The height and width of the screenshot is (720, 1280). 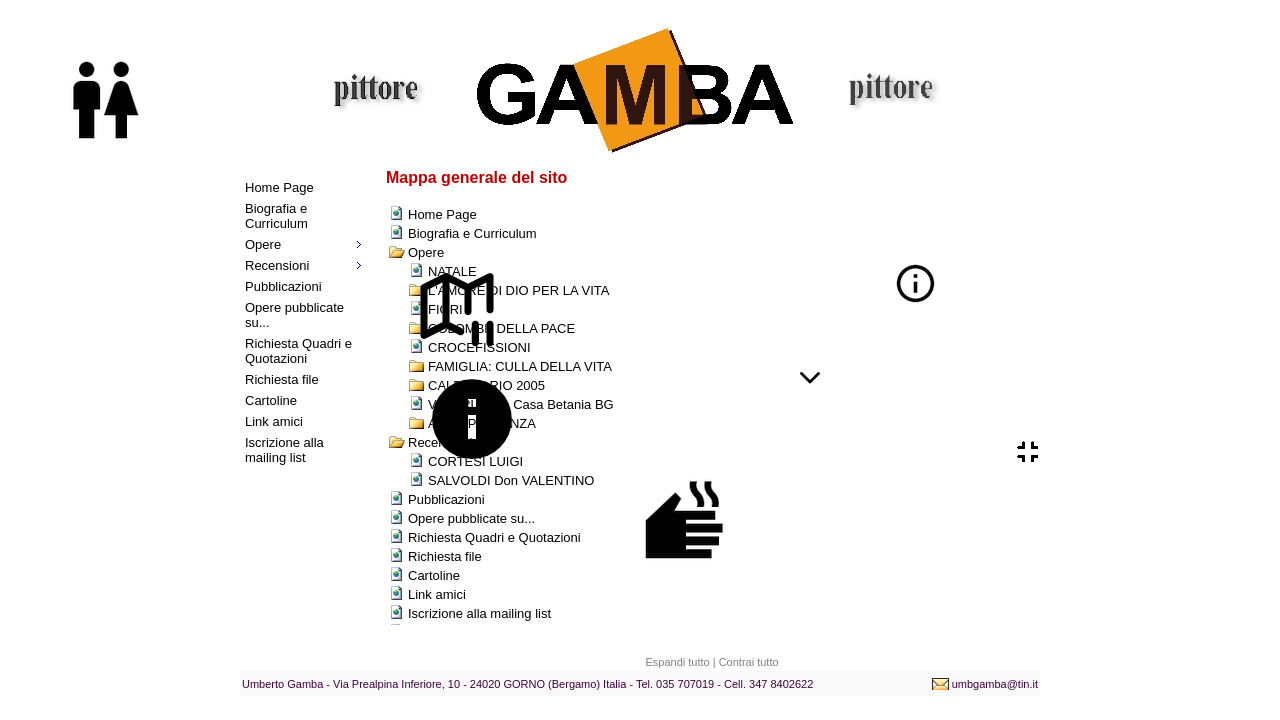 I want to click on pause map navigation or tracking, so click(x=457, y=306).